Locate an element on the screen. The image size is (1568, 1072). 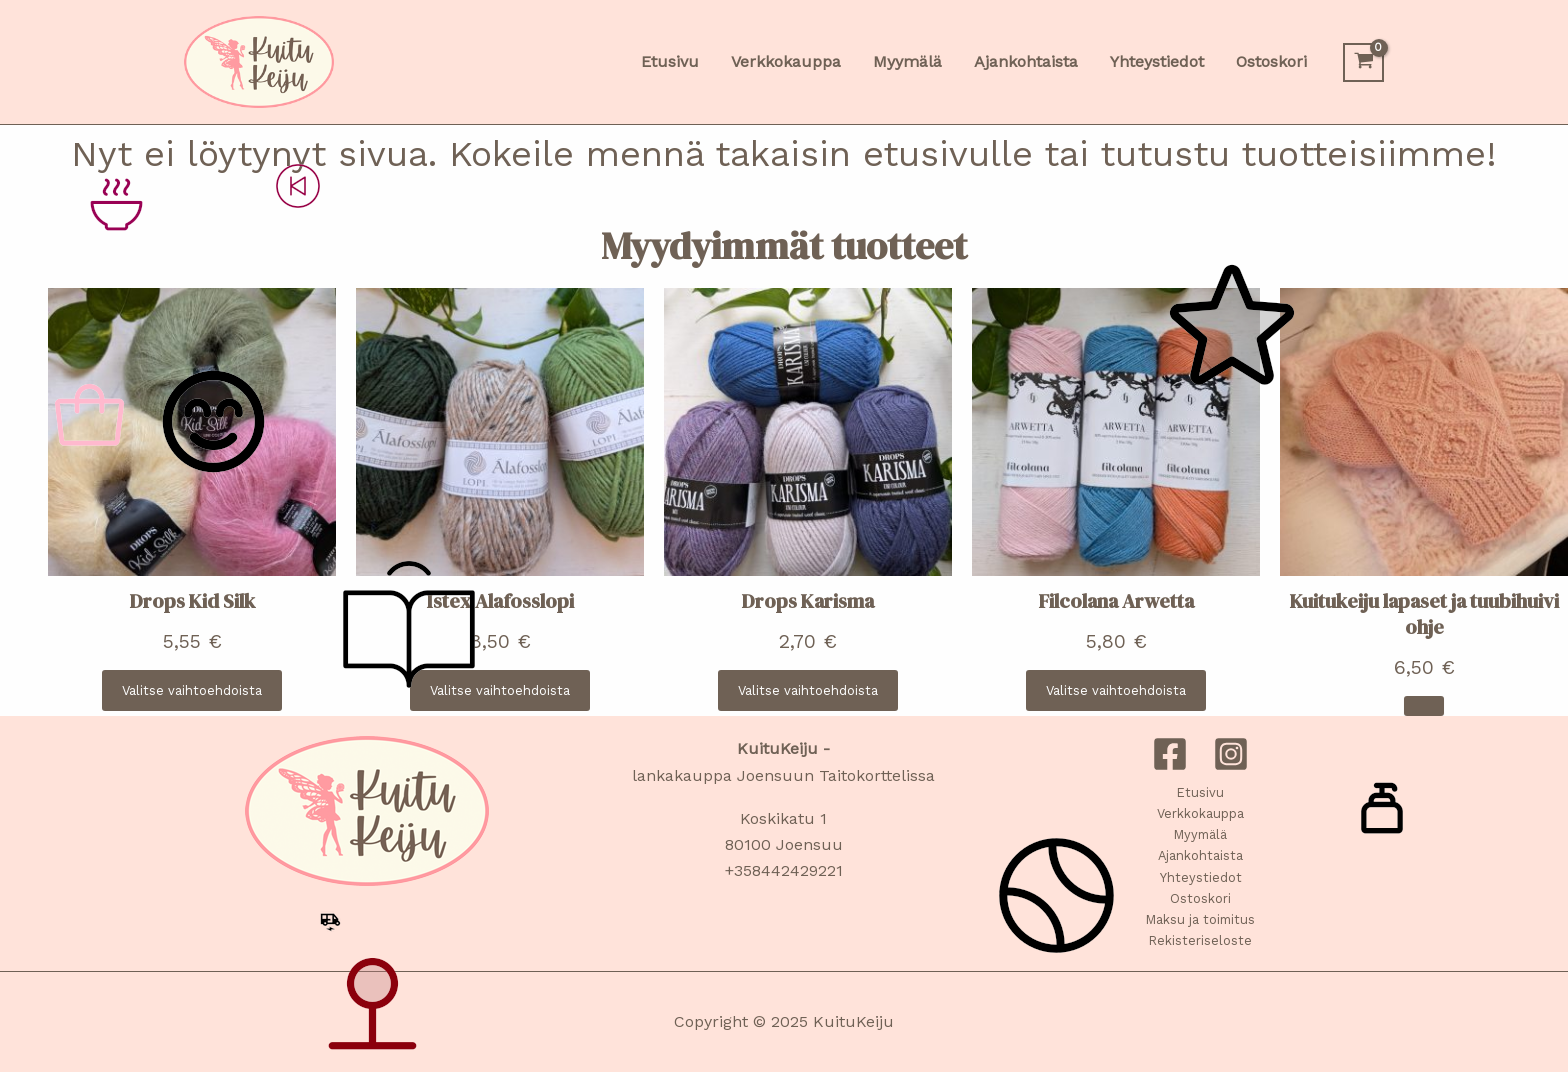
select electric rickshaw as transport option is located at coordinates (330, 921).